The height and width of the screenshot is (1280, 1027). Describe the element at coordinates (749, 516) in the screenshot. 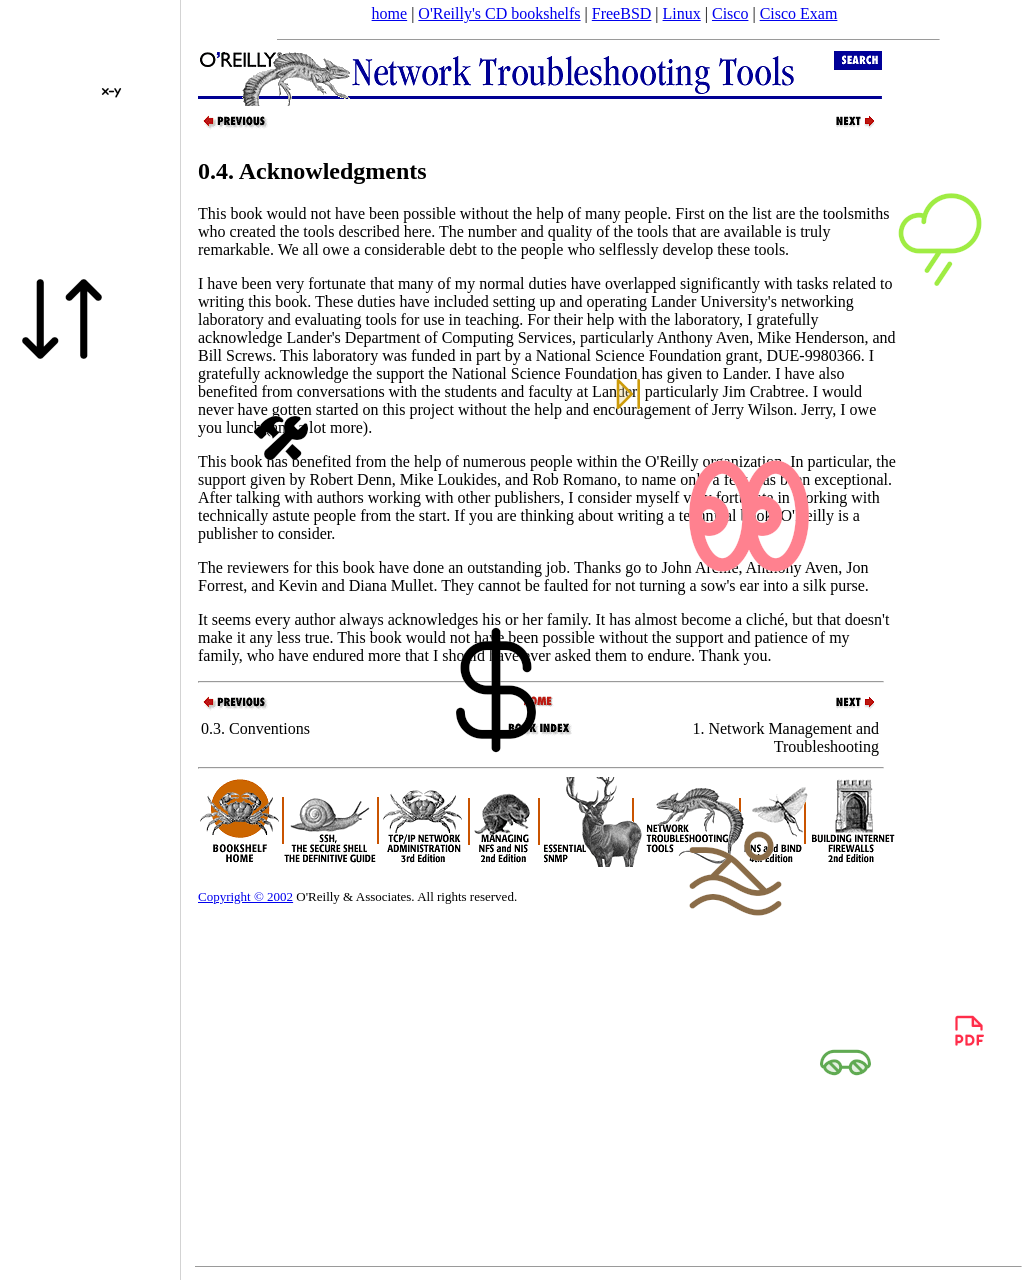

I see `mark content as viewed or seen` at that location.